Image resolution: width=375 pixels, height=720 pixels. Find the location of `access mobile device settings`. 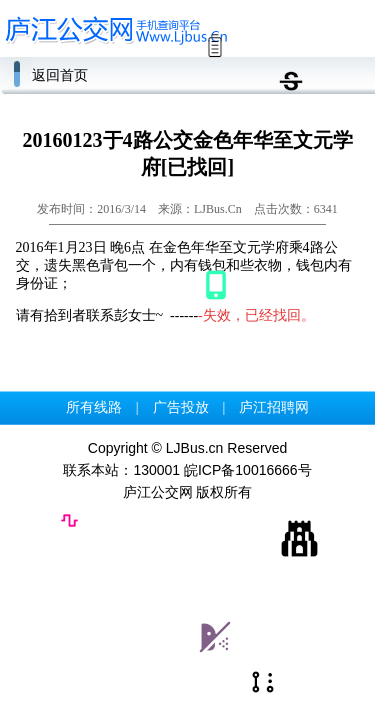

access mobile device settings is located at coordinates (216, 285).